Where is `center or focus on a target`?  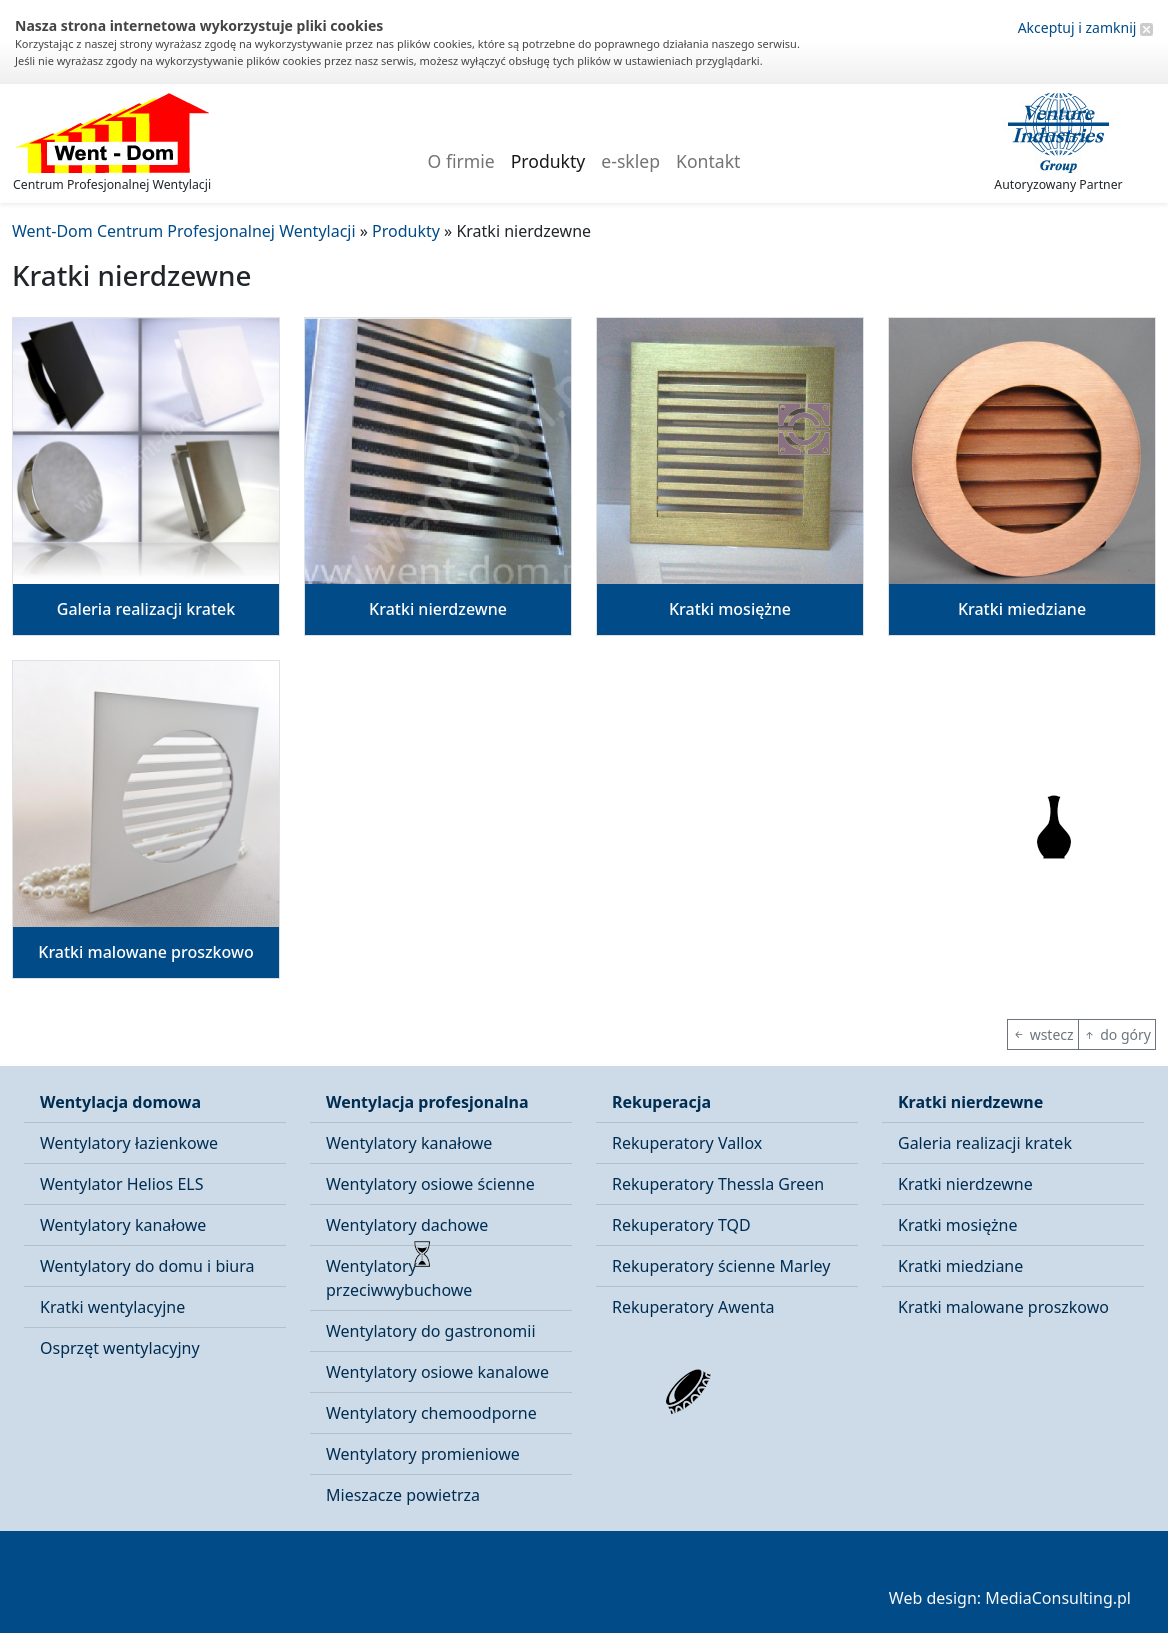
center or focus on a target is located at coordinates (804, 429).